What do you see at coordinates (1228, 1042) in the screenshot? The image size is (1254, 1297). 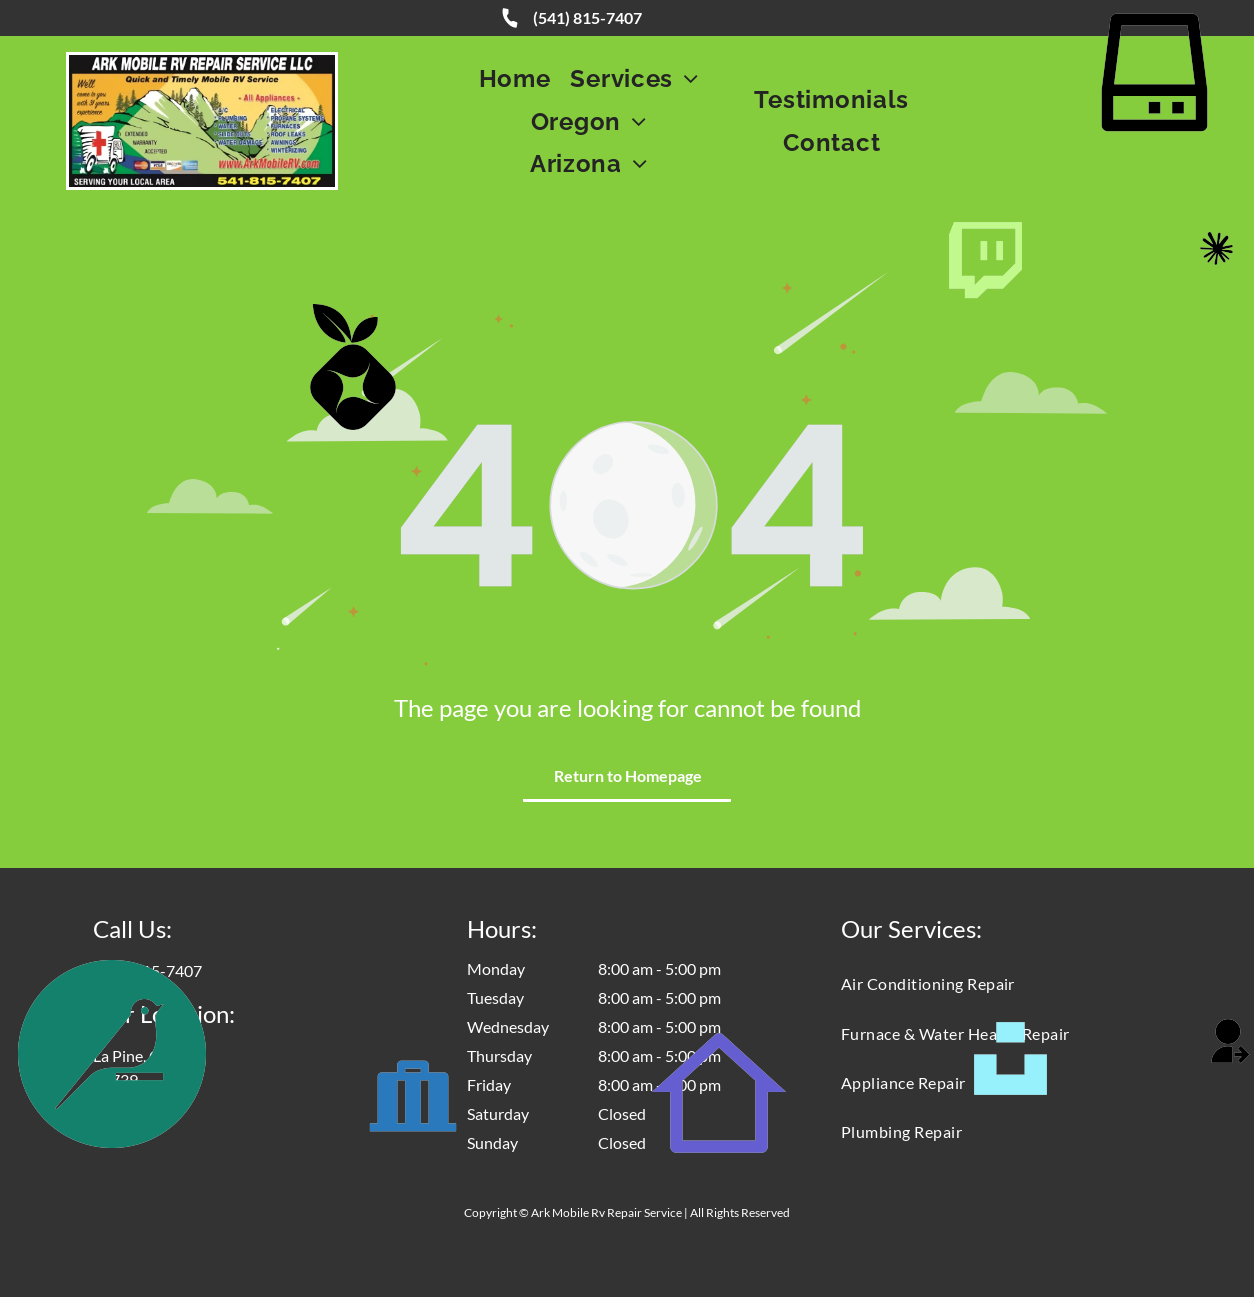 I see `share a user profile with others` at bounding box center [1228, 1042].